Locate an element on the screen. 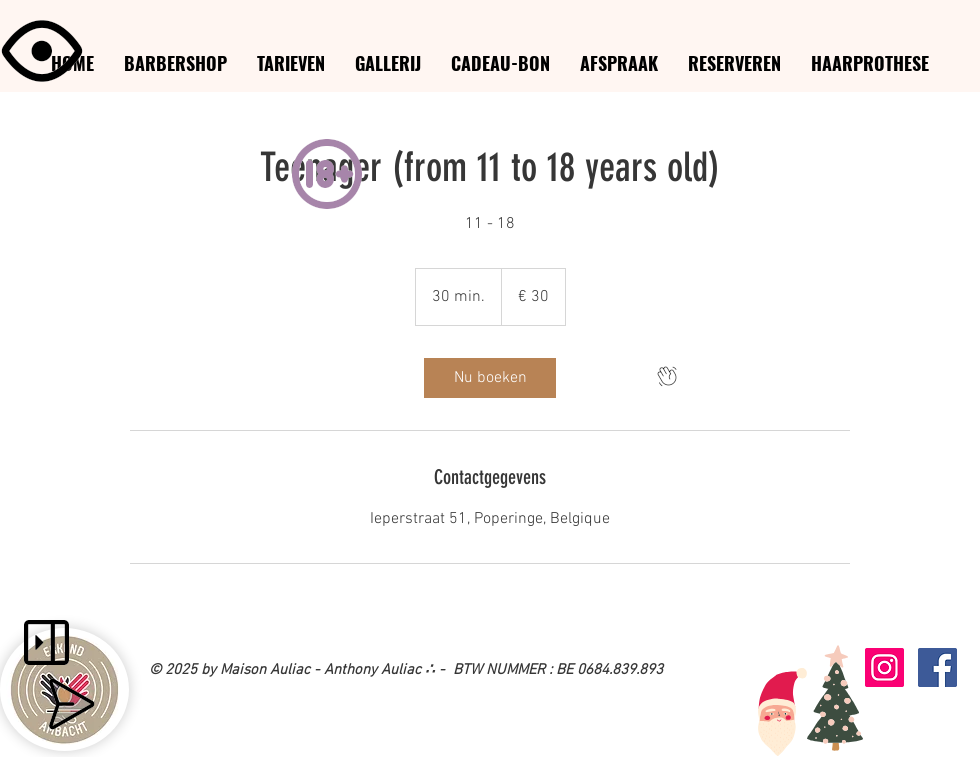  view or preview content is located at coordinates (42, 51).